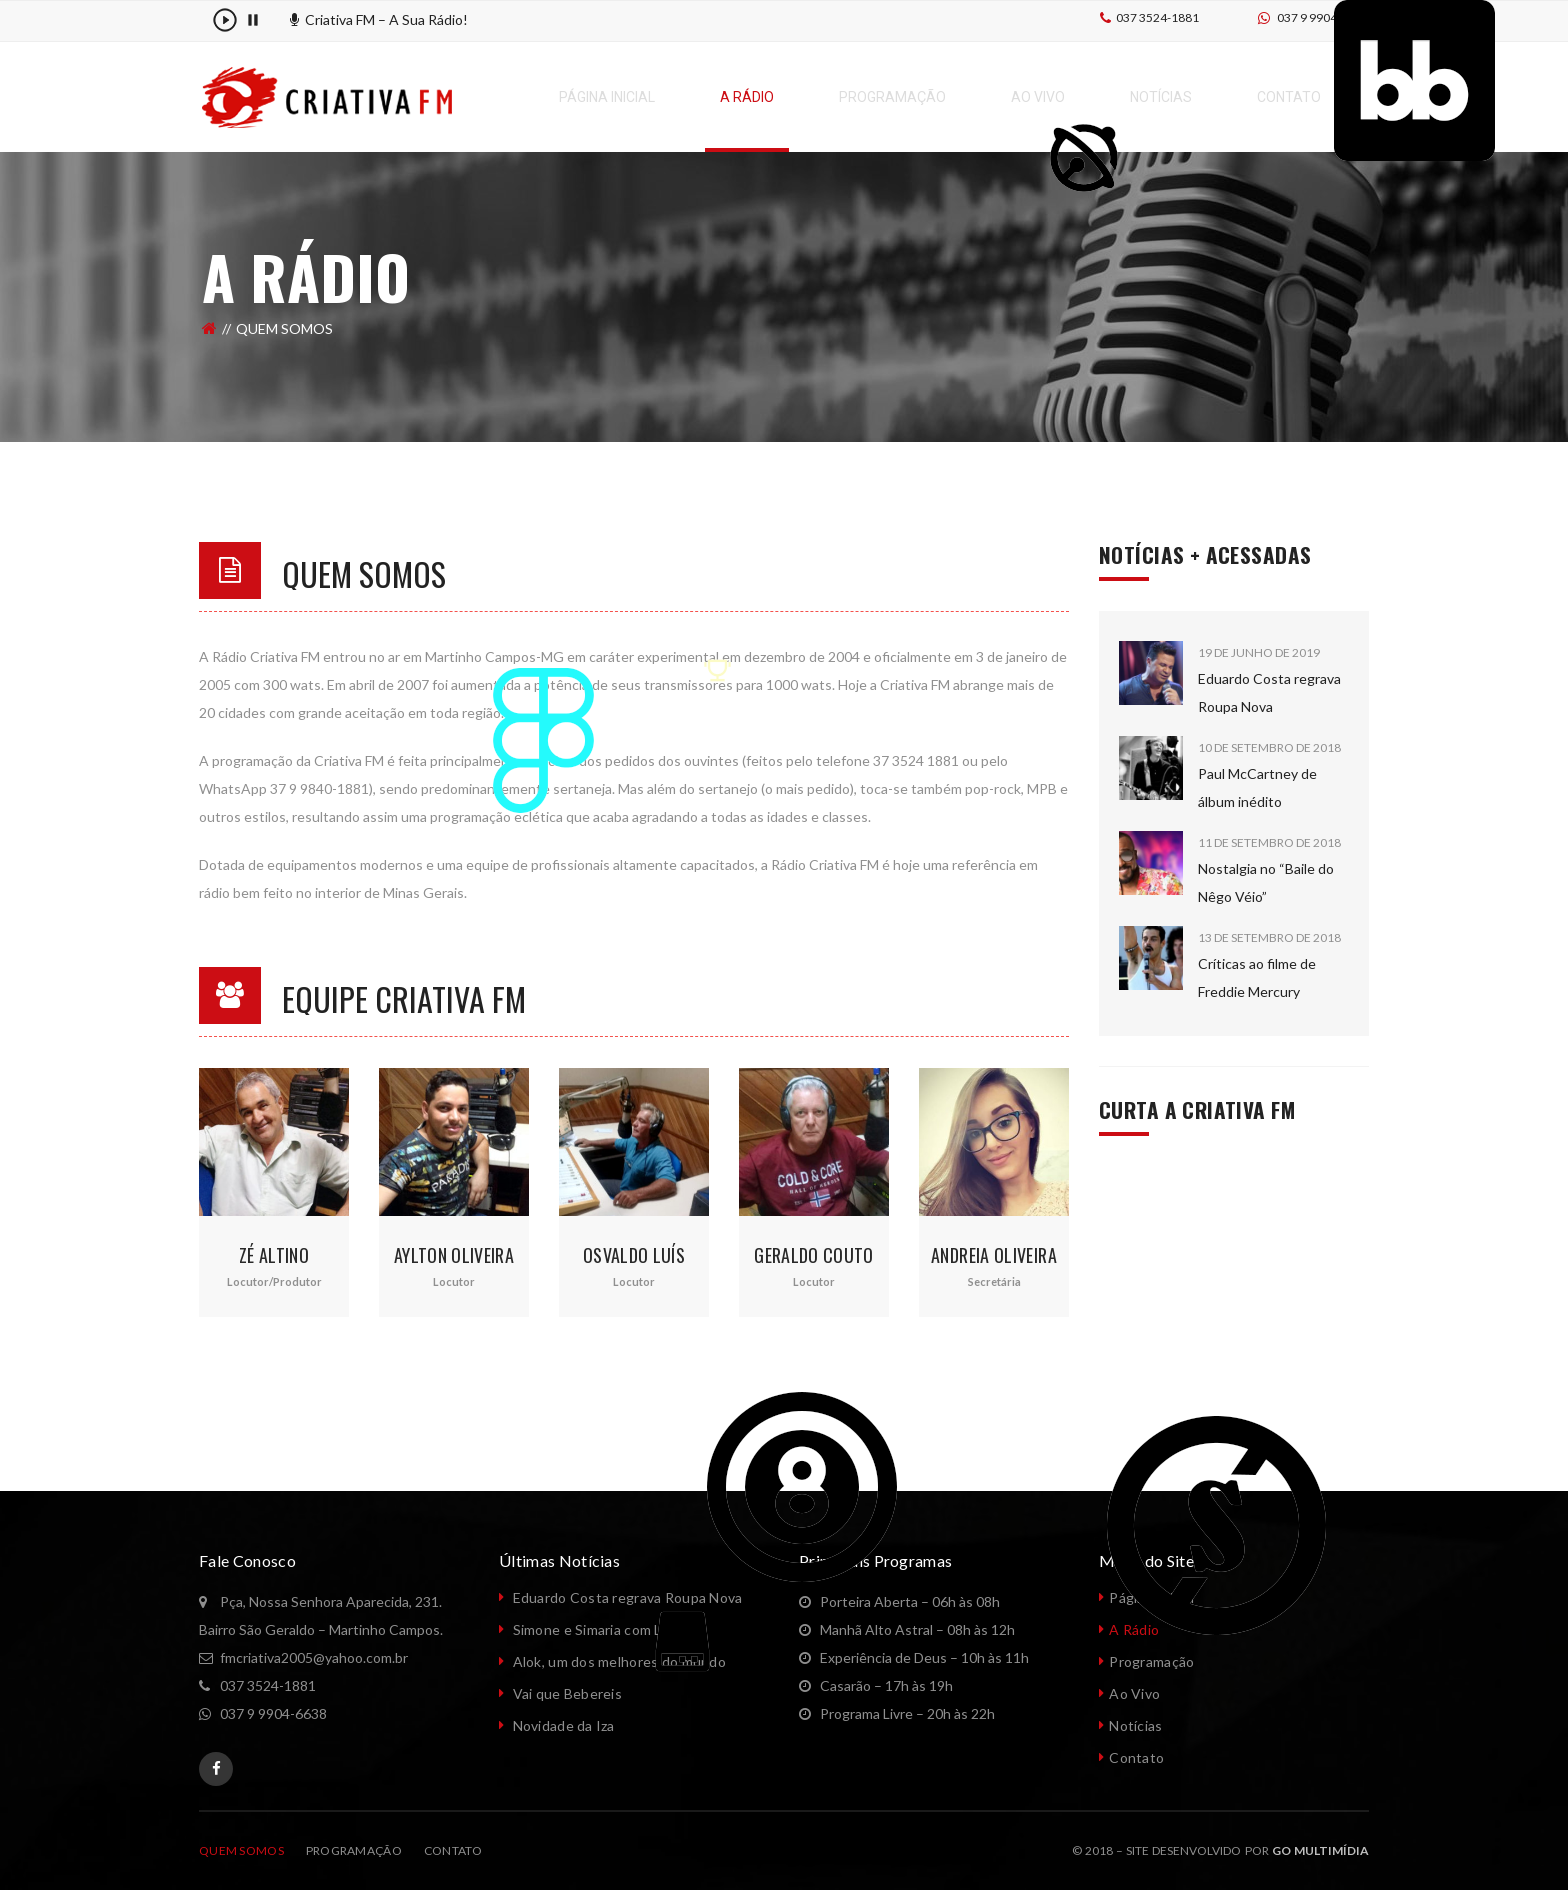 This screenshot has width=1568, height=1890. Describe the element at coordinates (543, 740) in the screenshot. I see `open Figma design file` at that location.